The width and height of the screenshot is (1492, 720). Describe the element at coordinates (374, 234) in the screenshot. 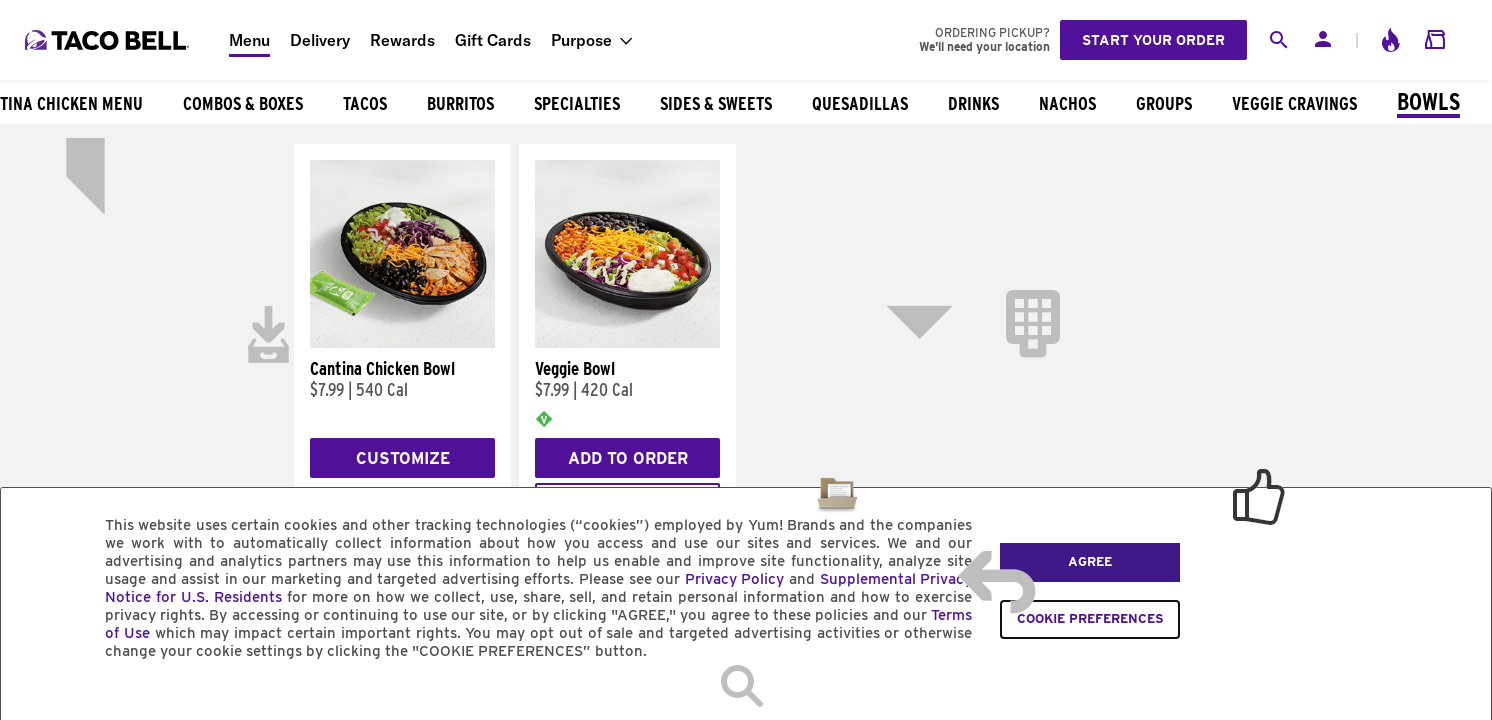

I see `rotate object clockwise` at that location.